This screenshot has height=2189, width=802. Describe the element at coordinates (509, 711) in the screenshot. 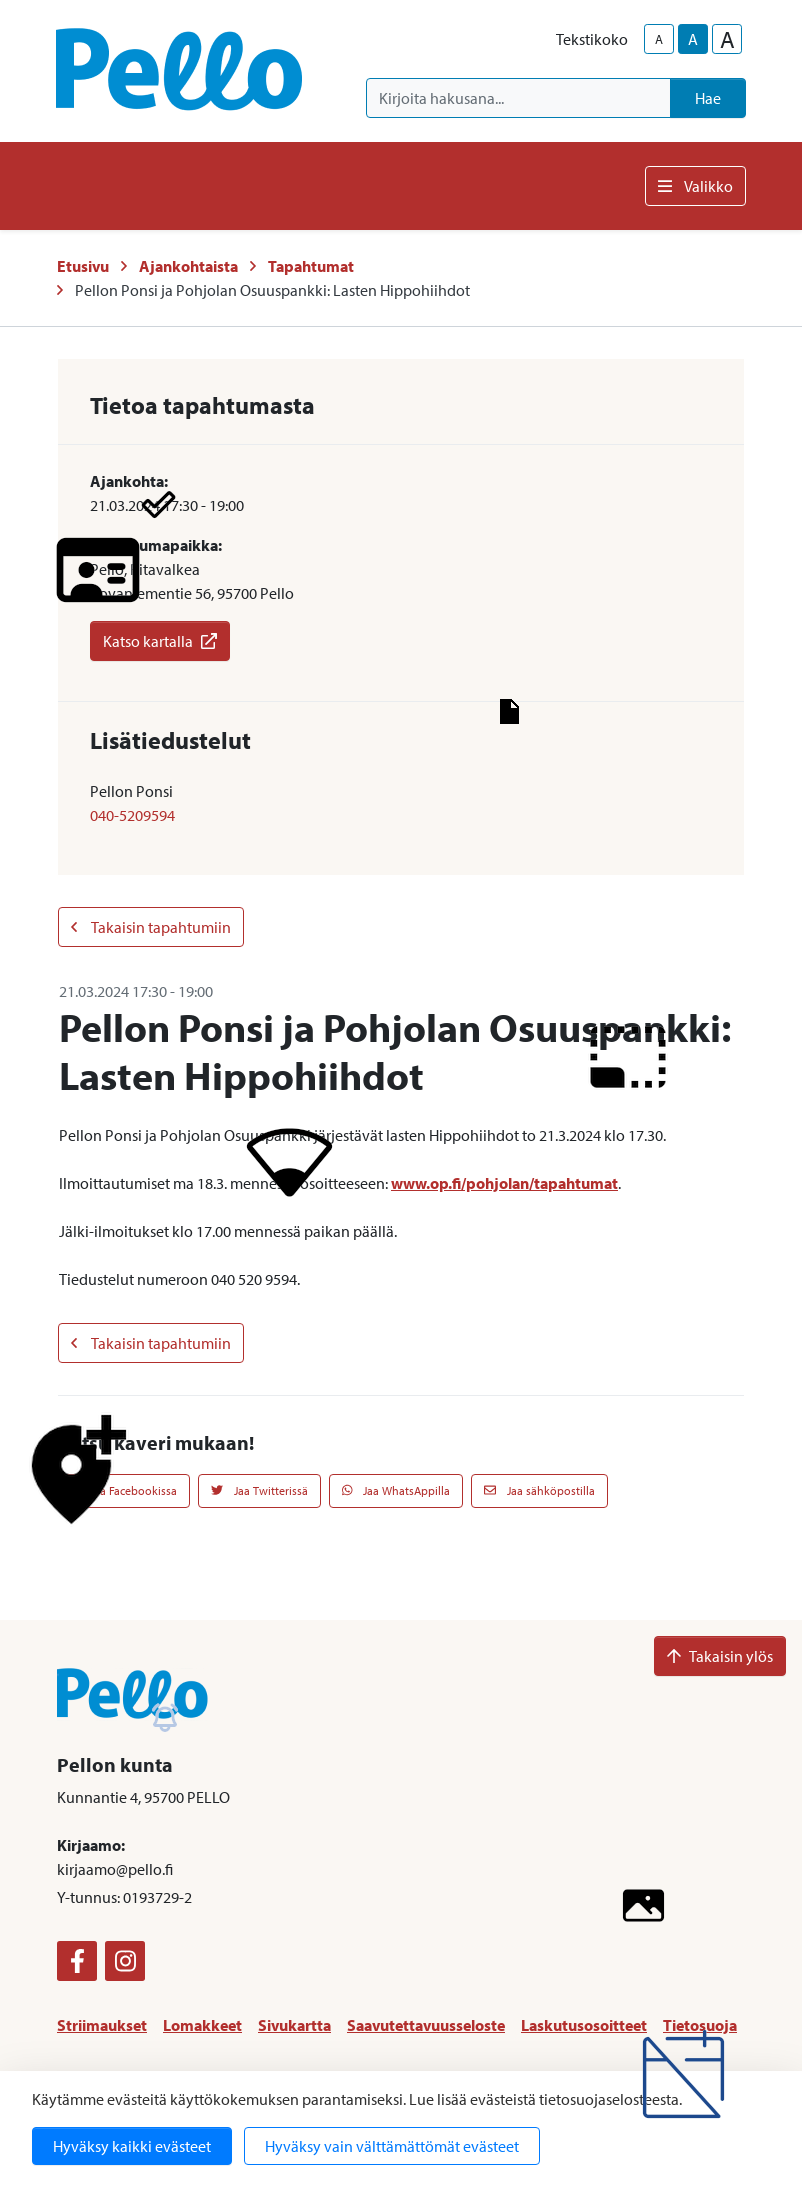

I see `insert or upload a file` at that location.